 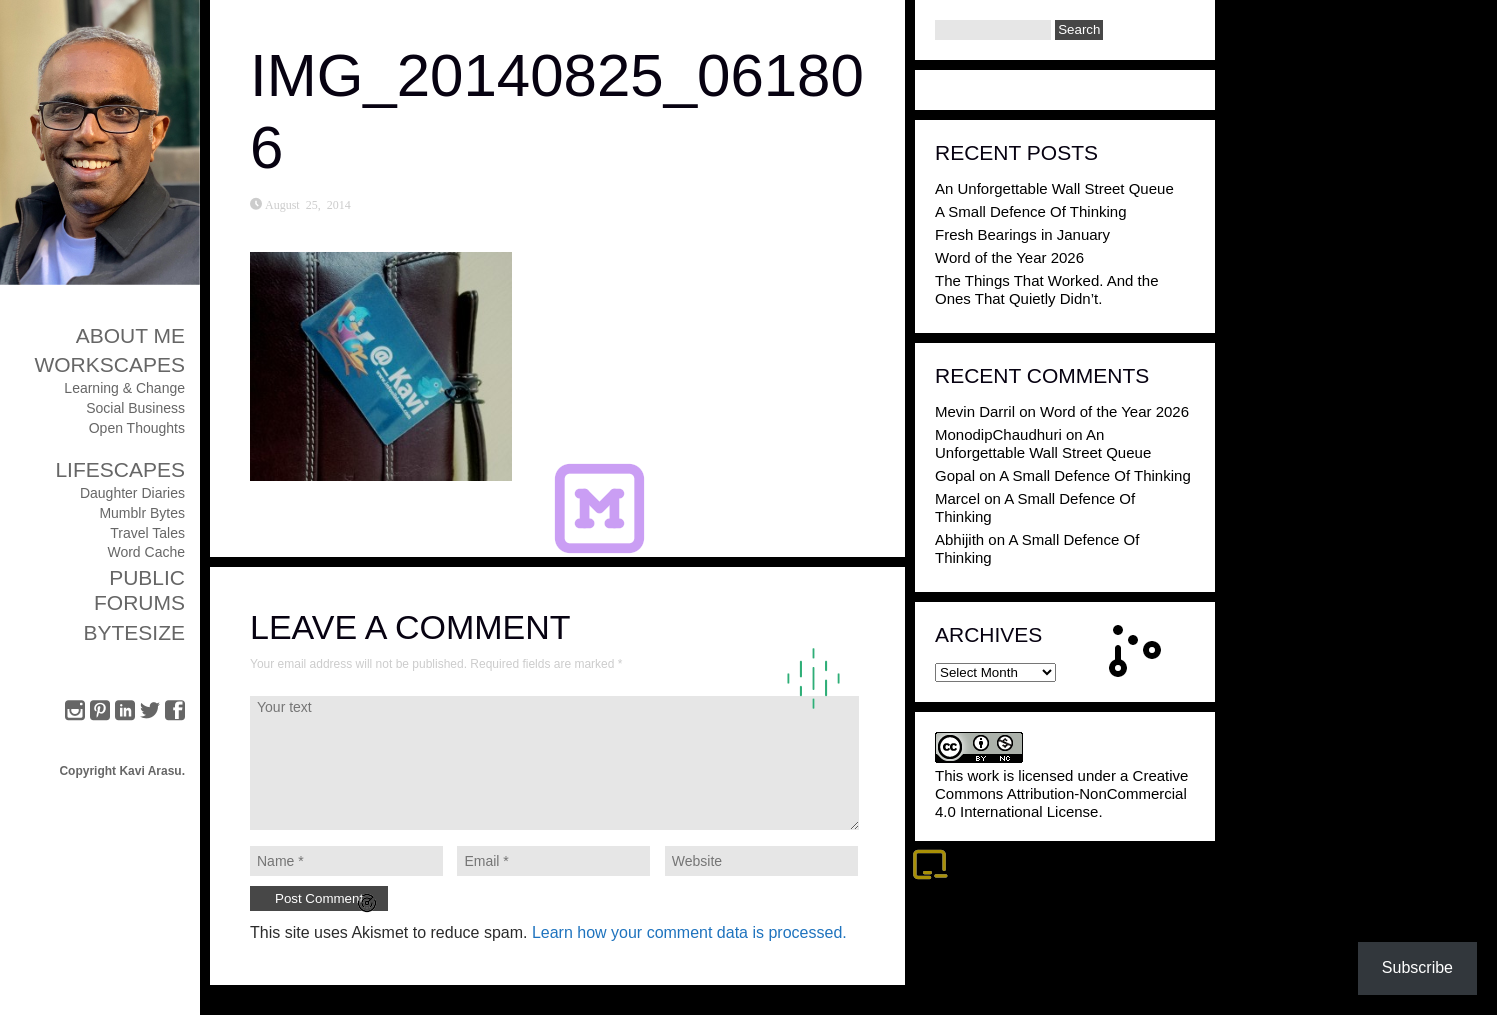 What do you see at coordinates (367, 903) in the screenshot?
I see `scan for nearby devices or signals` at bounding box center [367, 903].